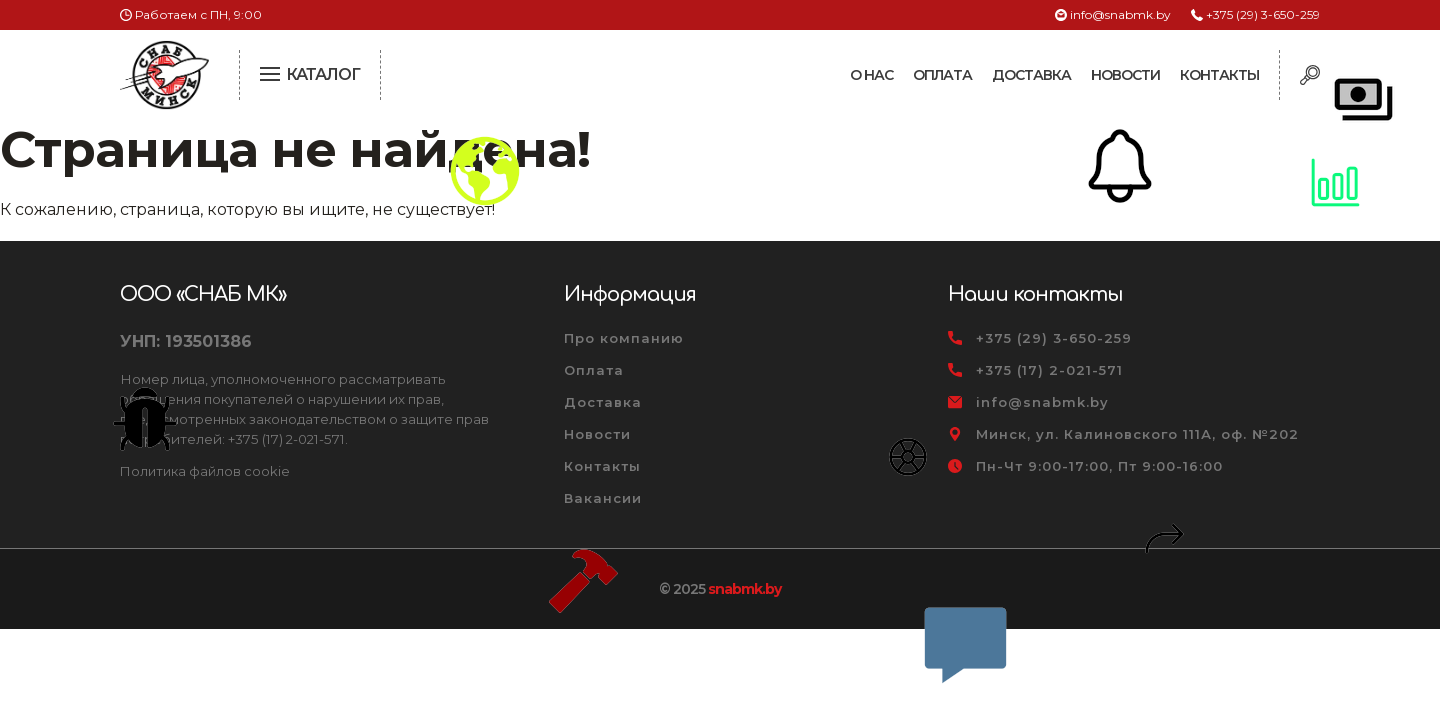 The image size is (1440, 720). What do you see at coordinates (145, 419) in the screenshot?
I see `report a bug or issue` at bounding box center [145, 419].